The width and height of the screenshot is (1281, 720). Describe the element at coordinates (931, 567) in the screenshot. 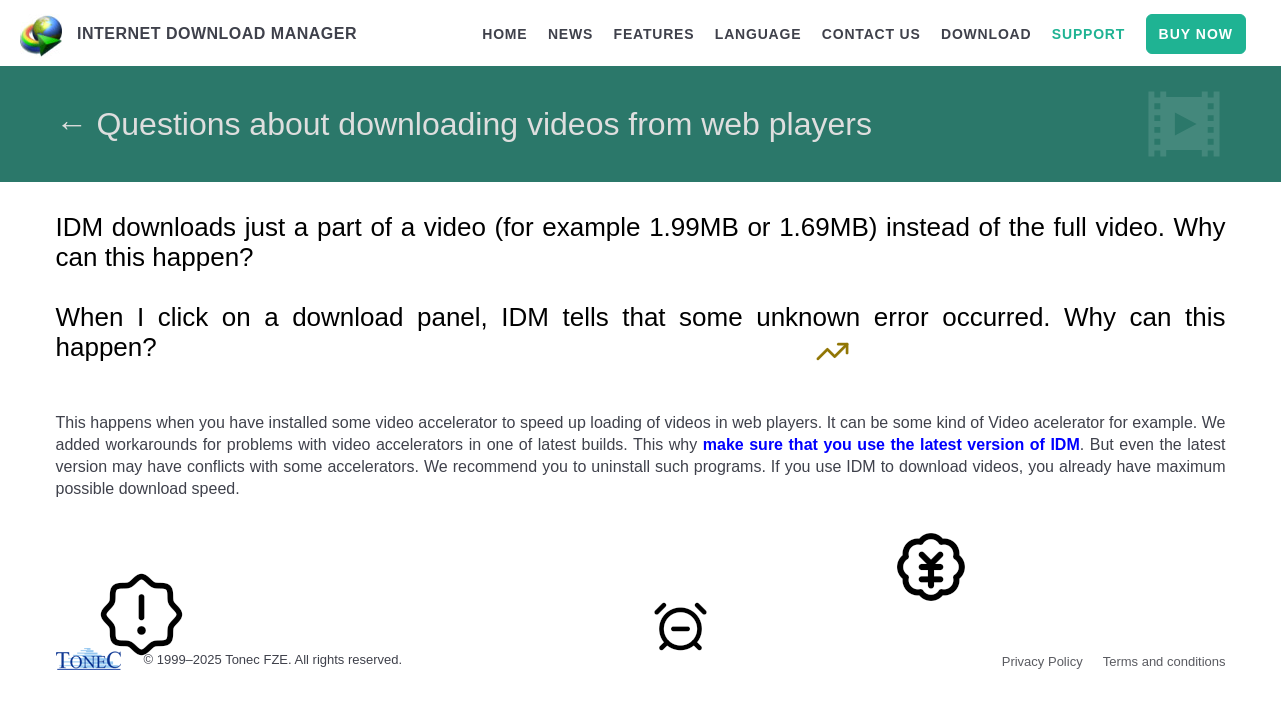

I see `indicates japanese yen currency or pricing` at that location.